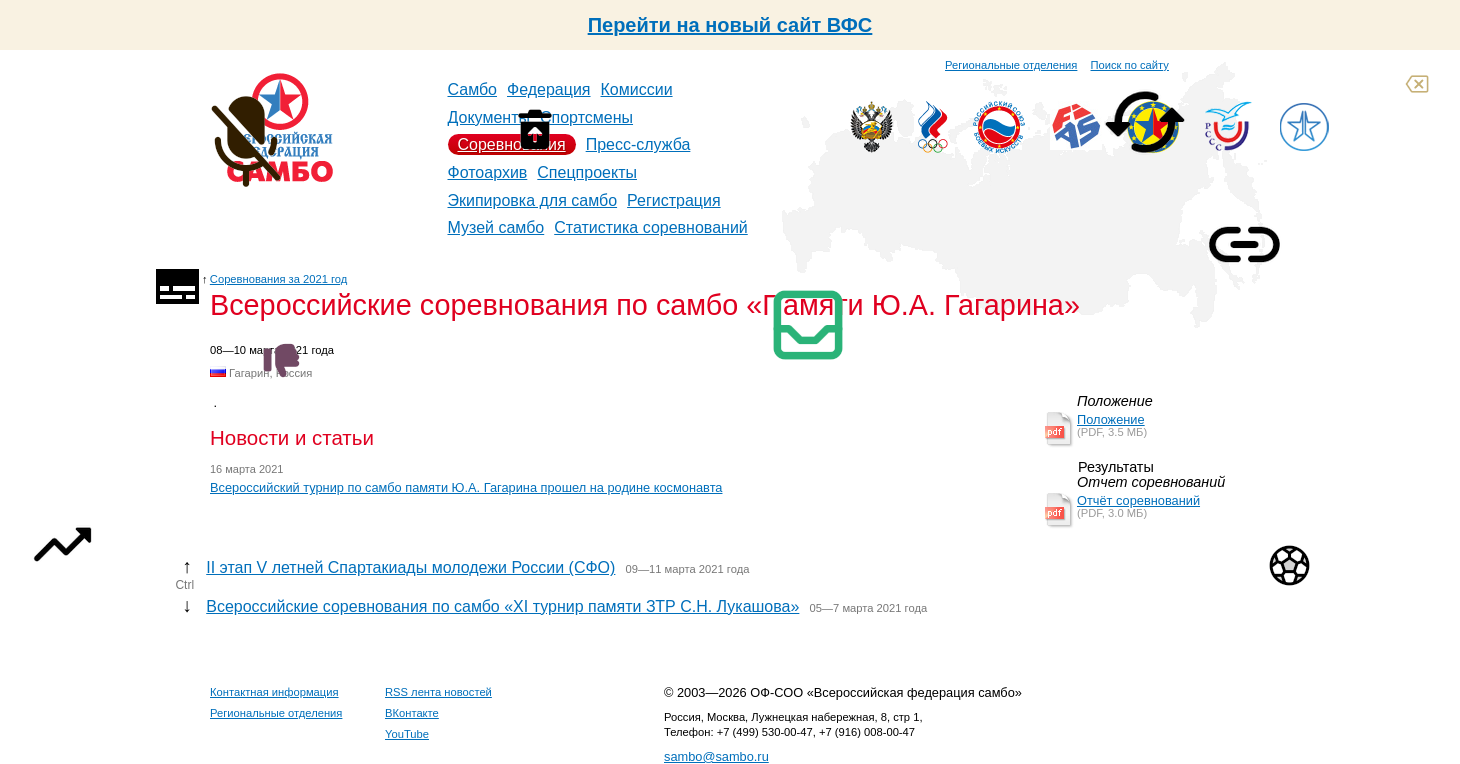 The width and height of the screenshot is (1460, 764). What do you see at coordinates (1244, 244) in the screenshot?
I see `insert a hyperlink` at bounding box center [1244, 244].